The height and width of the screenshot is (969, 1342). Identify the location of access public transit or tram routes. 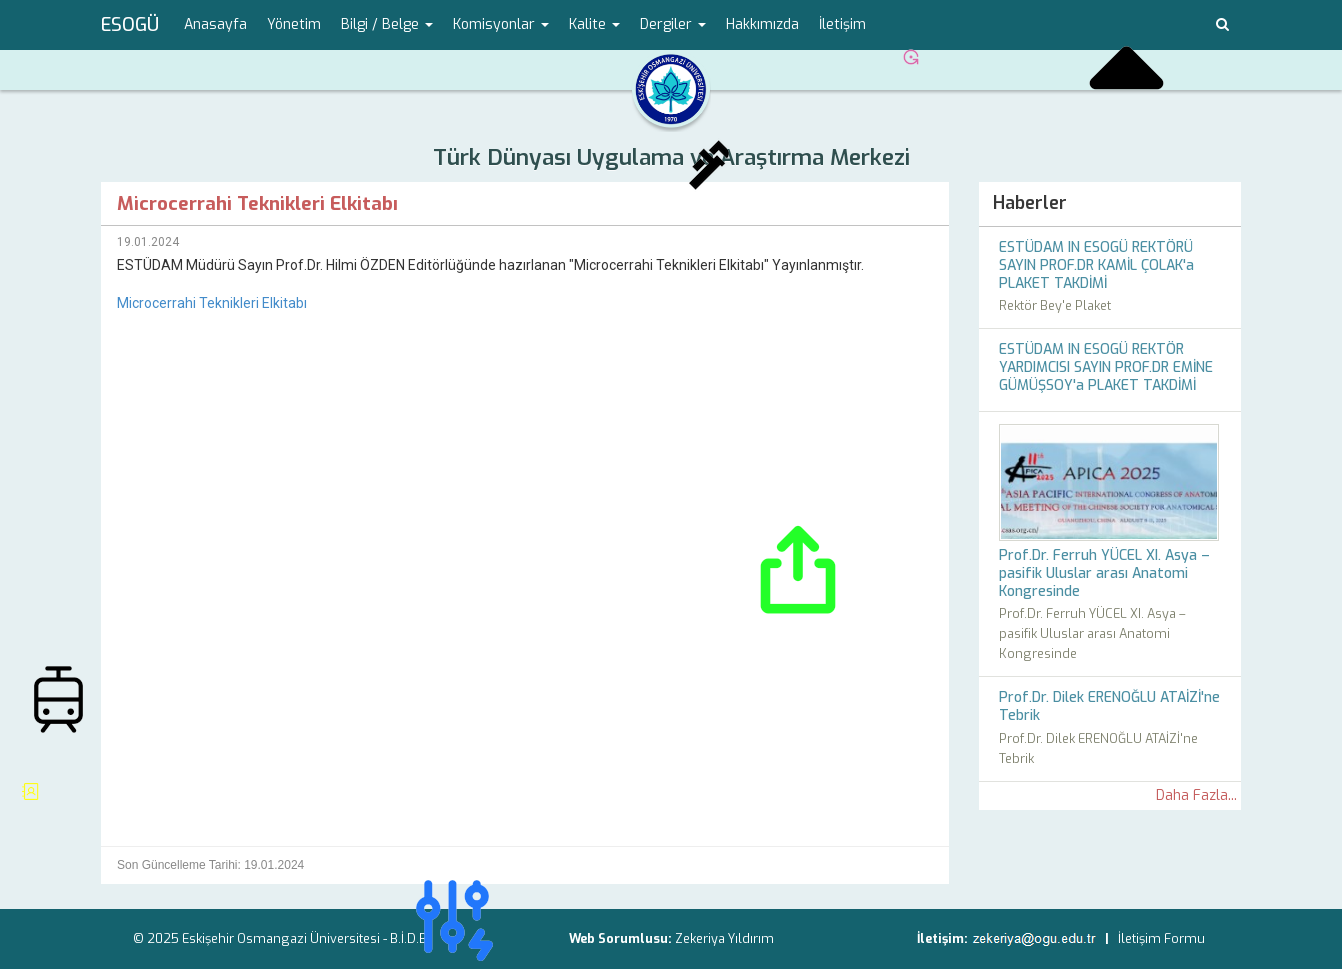
(58, 699).